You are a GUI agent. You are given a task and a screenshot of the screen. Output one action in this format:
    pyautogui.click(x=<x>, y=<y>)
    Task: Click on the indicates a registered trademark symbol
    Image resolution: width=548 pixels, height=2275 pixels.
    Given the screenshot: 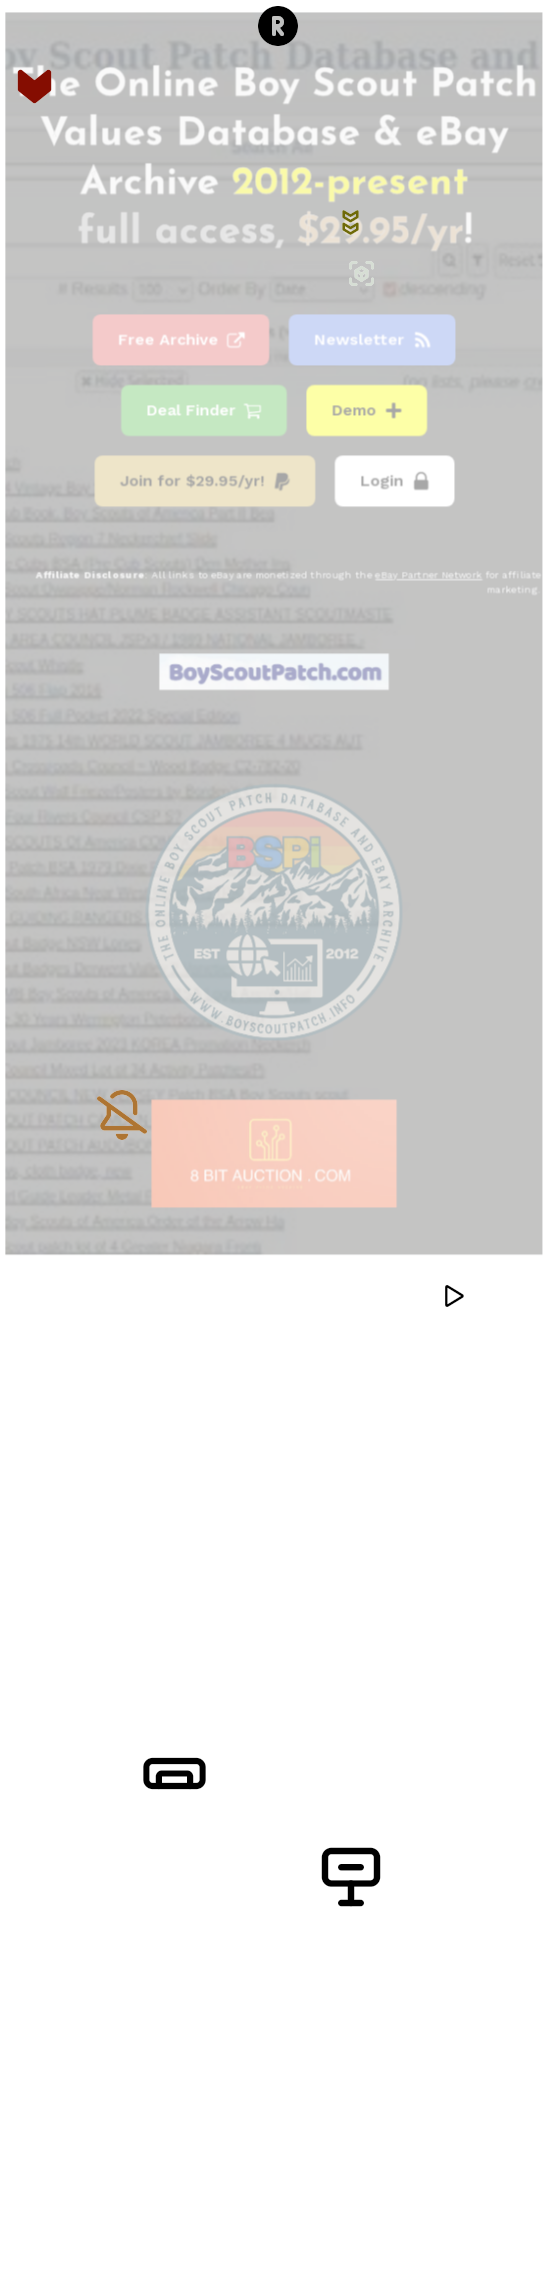 What is the action you would take?
    pyautogui.click(x=278, y=26)
    